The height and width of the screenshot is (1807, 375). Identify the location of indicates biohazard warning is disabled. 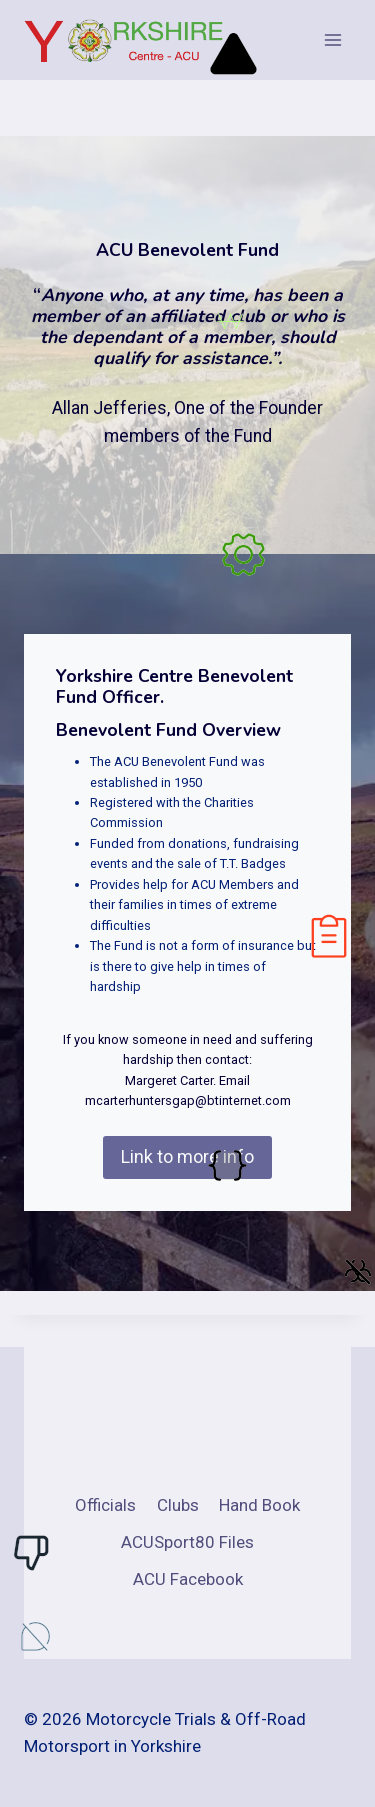
(358, 1272).